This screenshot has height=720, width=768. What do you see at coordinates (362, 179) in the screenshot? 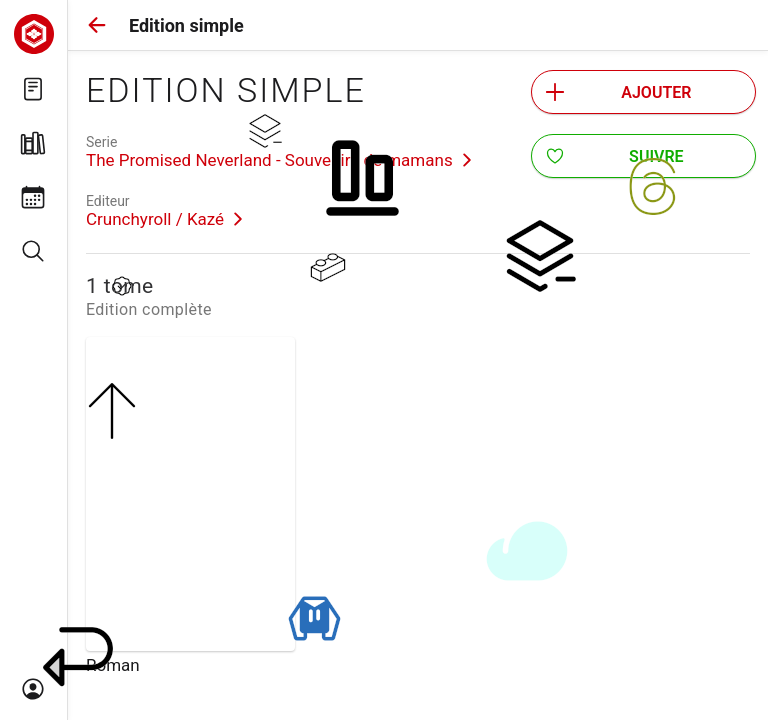
I see `align selected objects to the bottom` at bounding box center [362, 179].